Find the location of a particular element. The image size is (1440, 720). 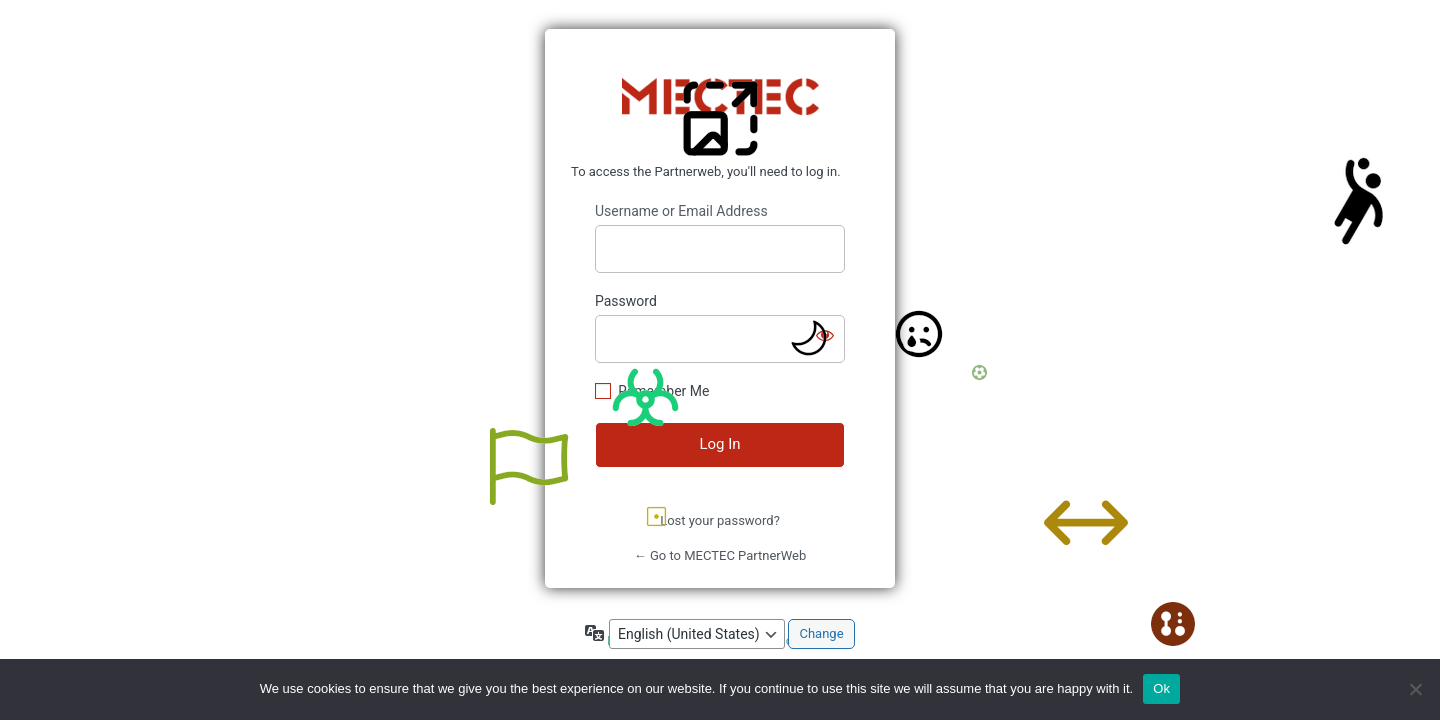

upscale or enhance image resolution is located at coordinates (720, 118).